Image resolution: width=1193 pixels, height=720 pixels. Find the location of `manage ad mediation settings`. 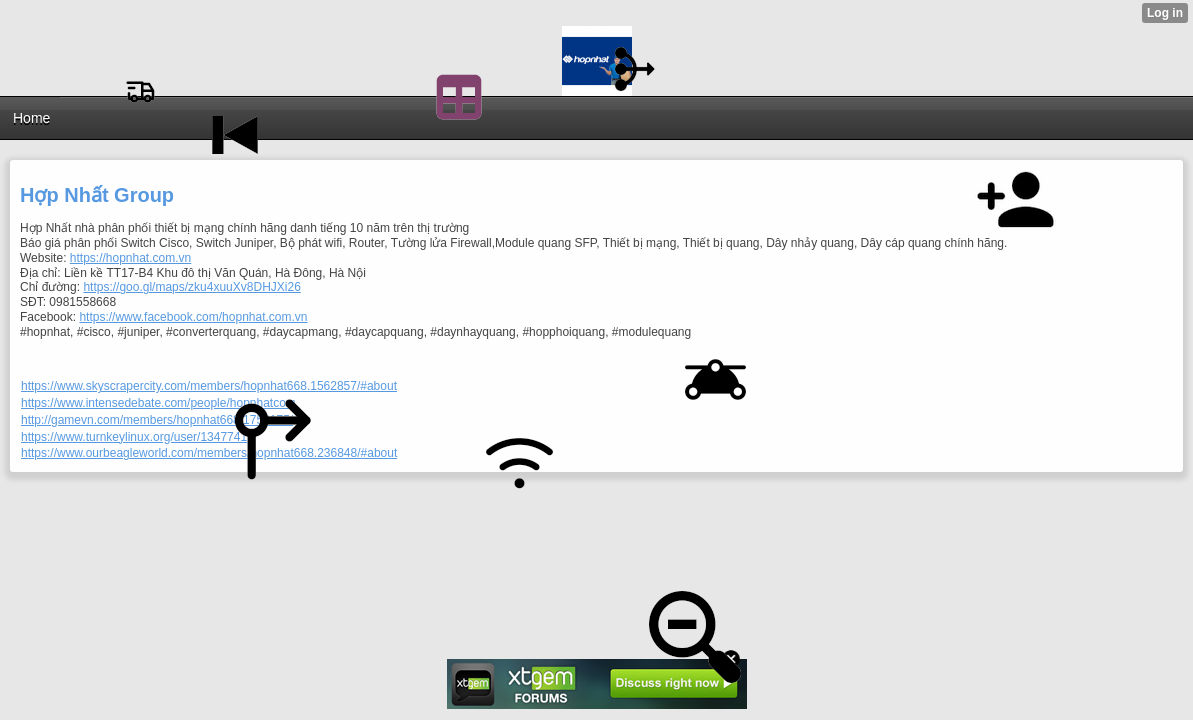

manage ad mediation settings is located at coordinates (635, 69).